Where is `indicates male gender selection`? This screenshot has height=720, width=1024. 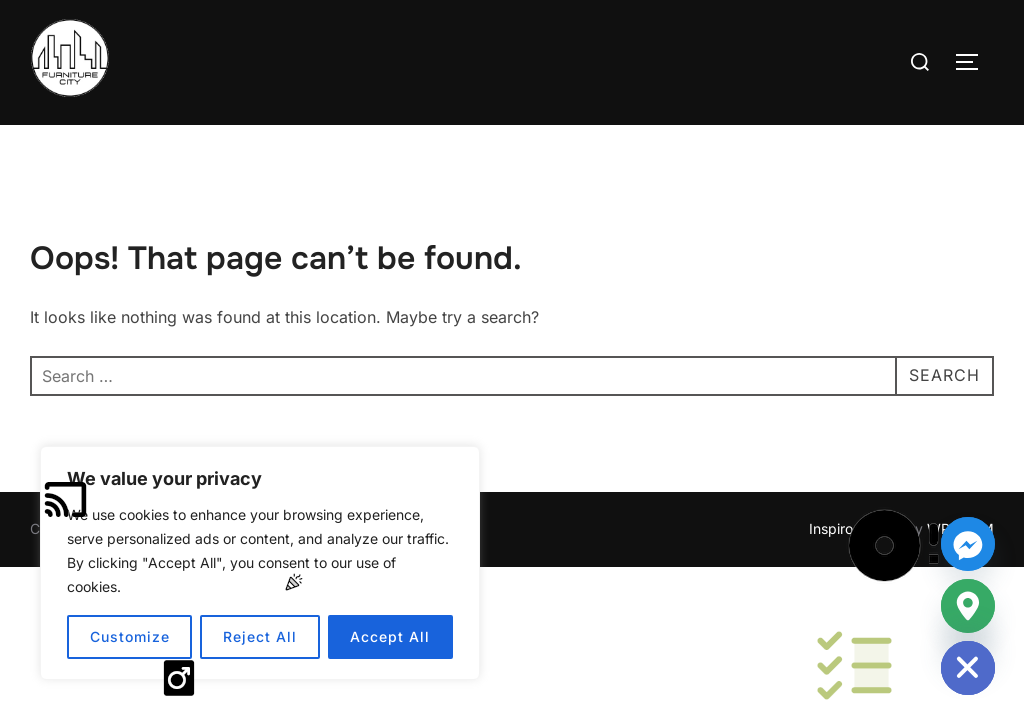
indicates male gender selection is located at coordinates (179, 678).